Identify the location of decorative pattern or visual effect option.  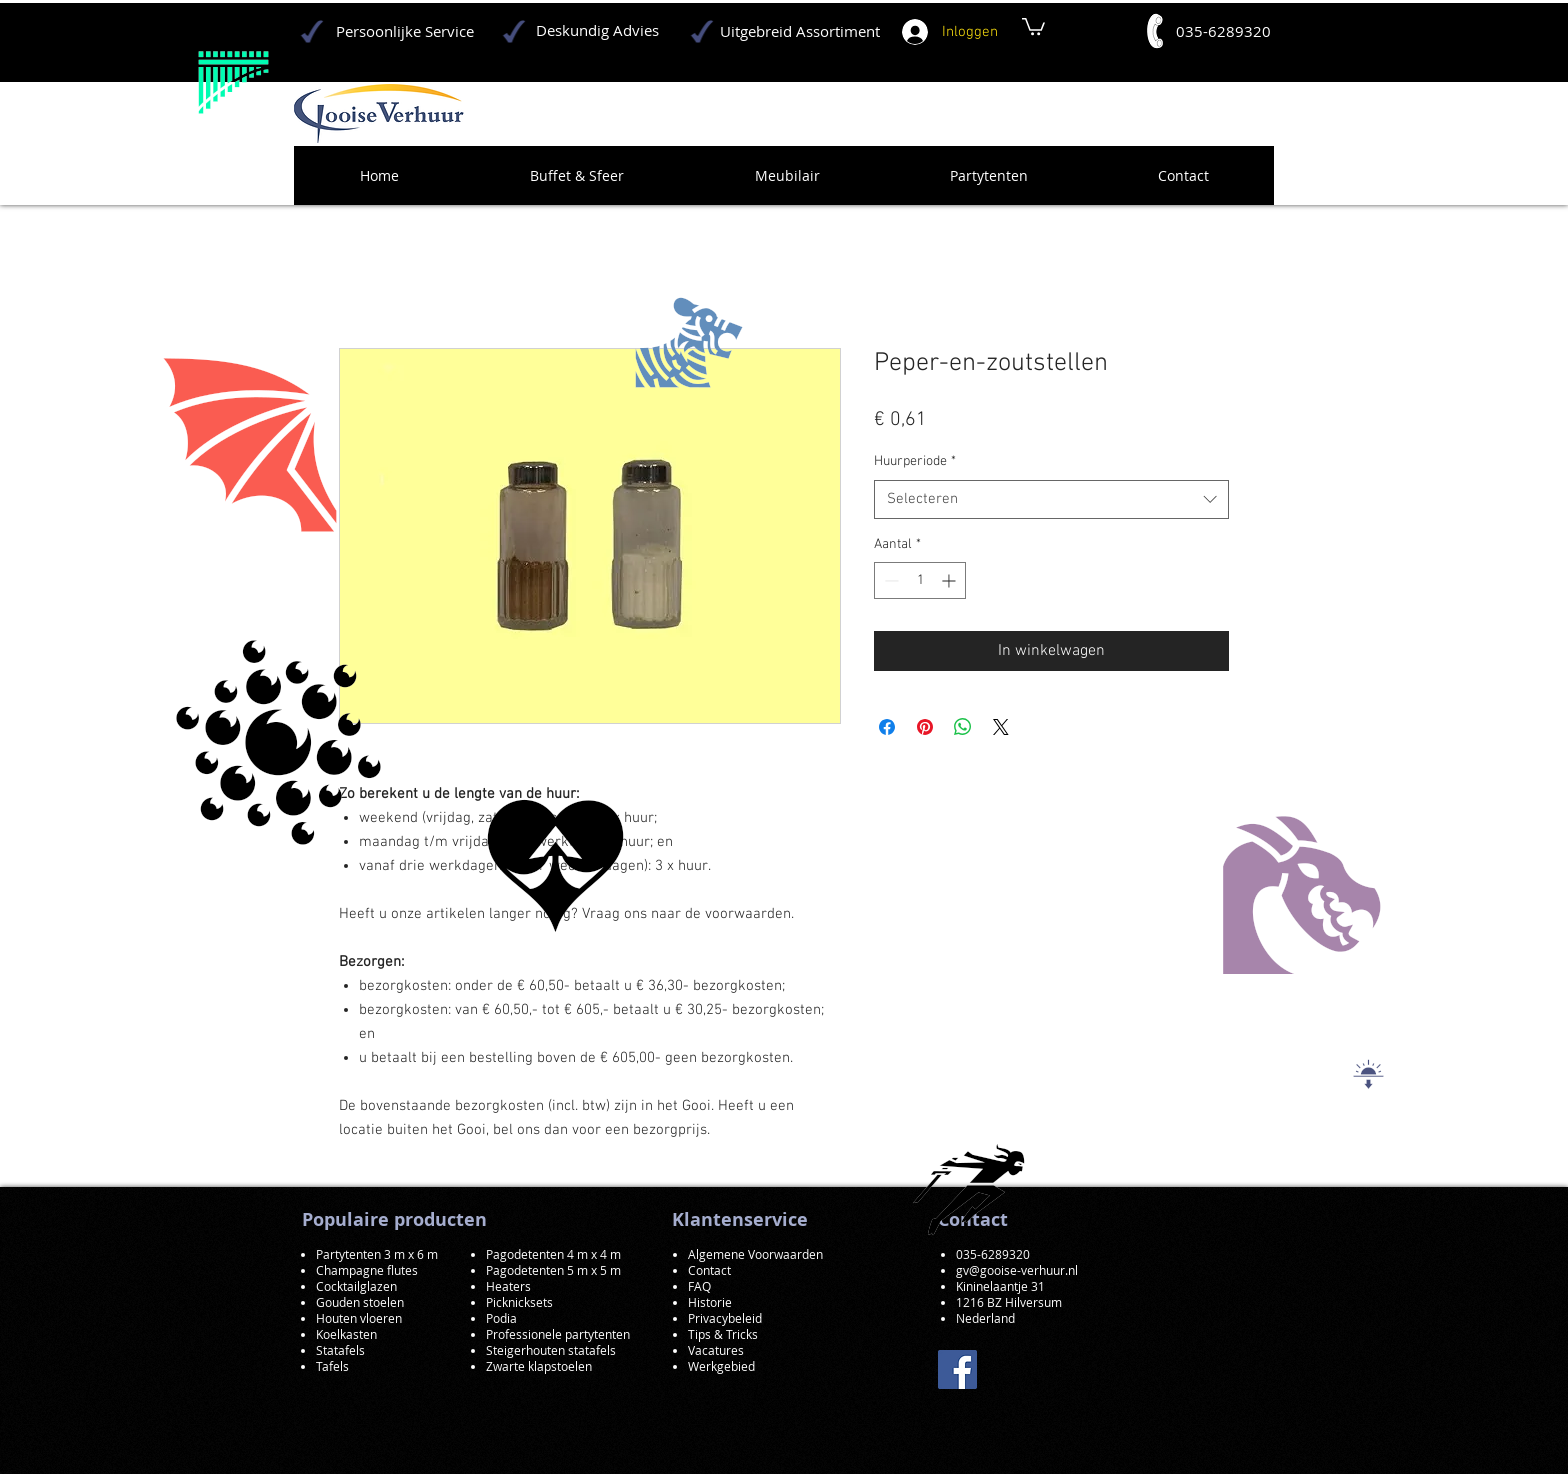
(278, 742).